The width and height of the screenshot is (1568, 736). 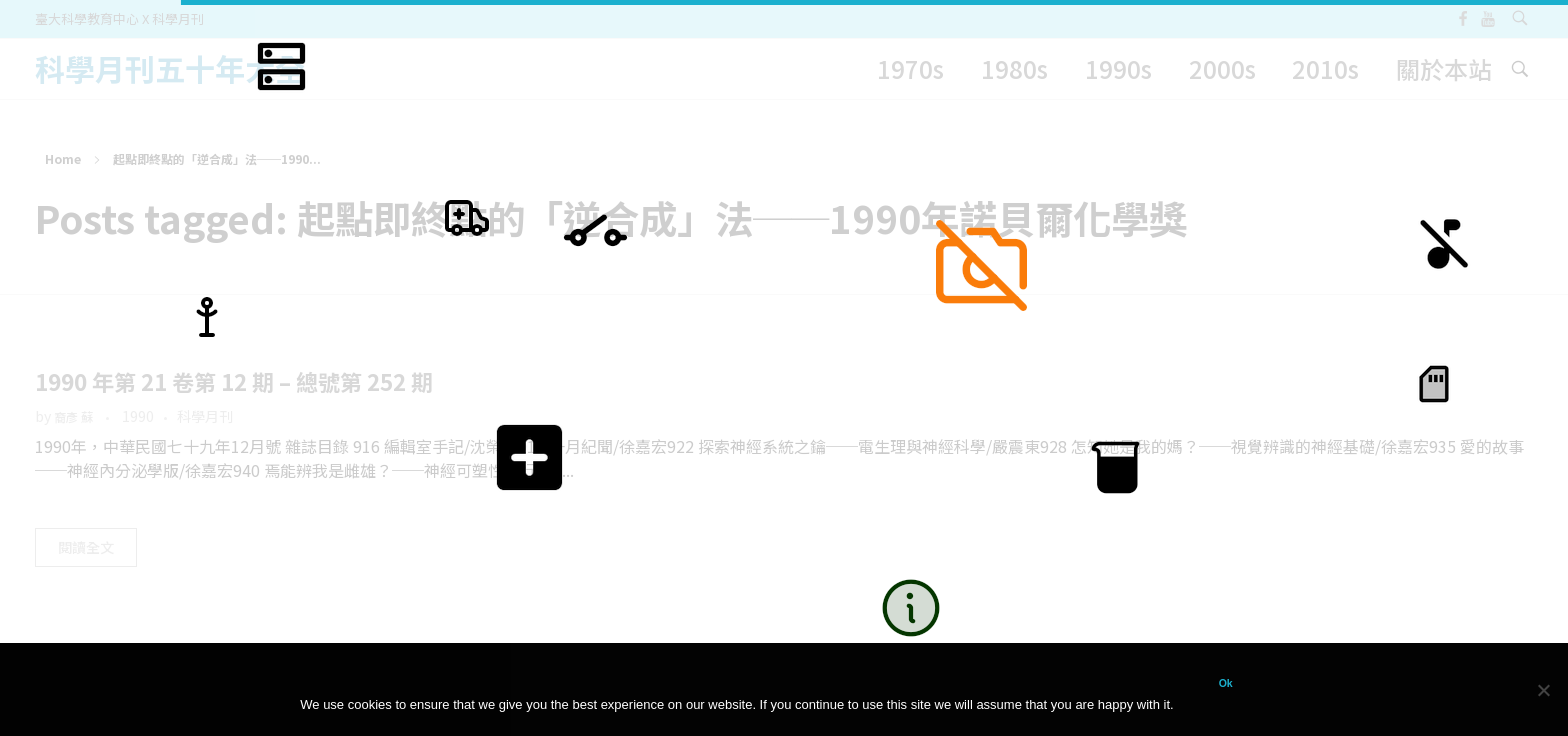 What do you see at coordinates (281, 66) in the screenshot?
I see `access server or DNS settings` at bounding box center [281, 66].